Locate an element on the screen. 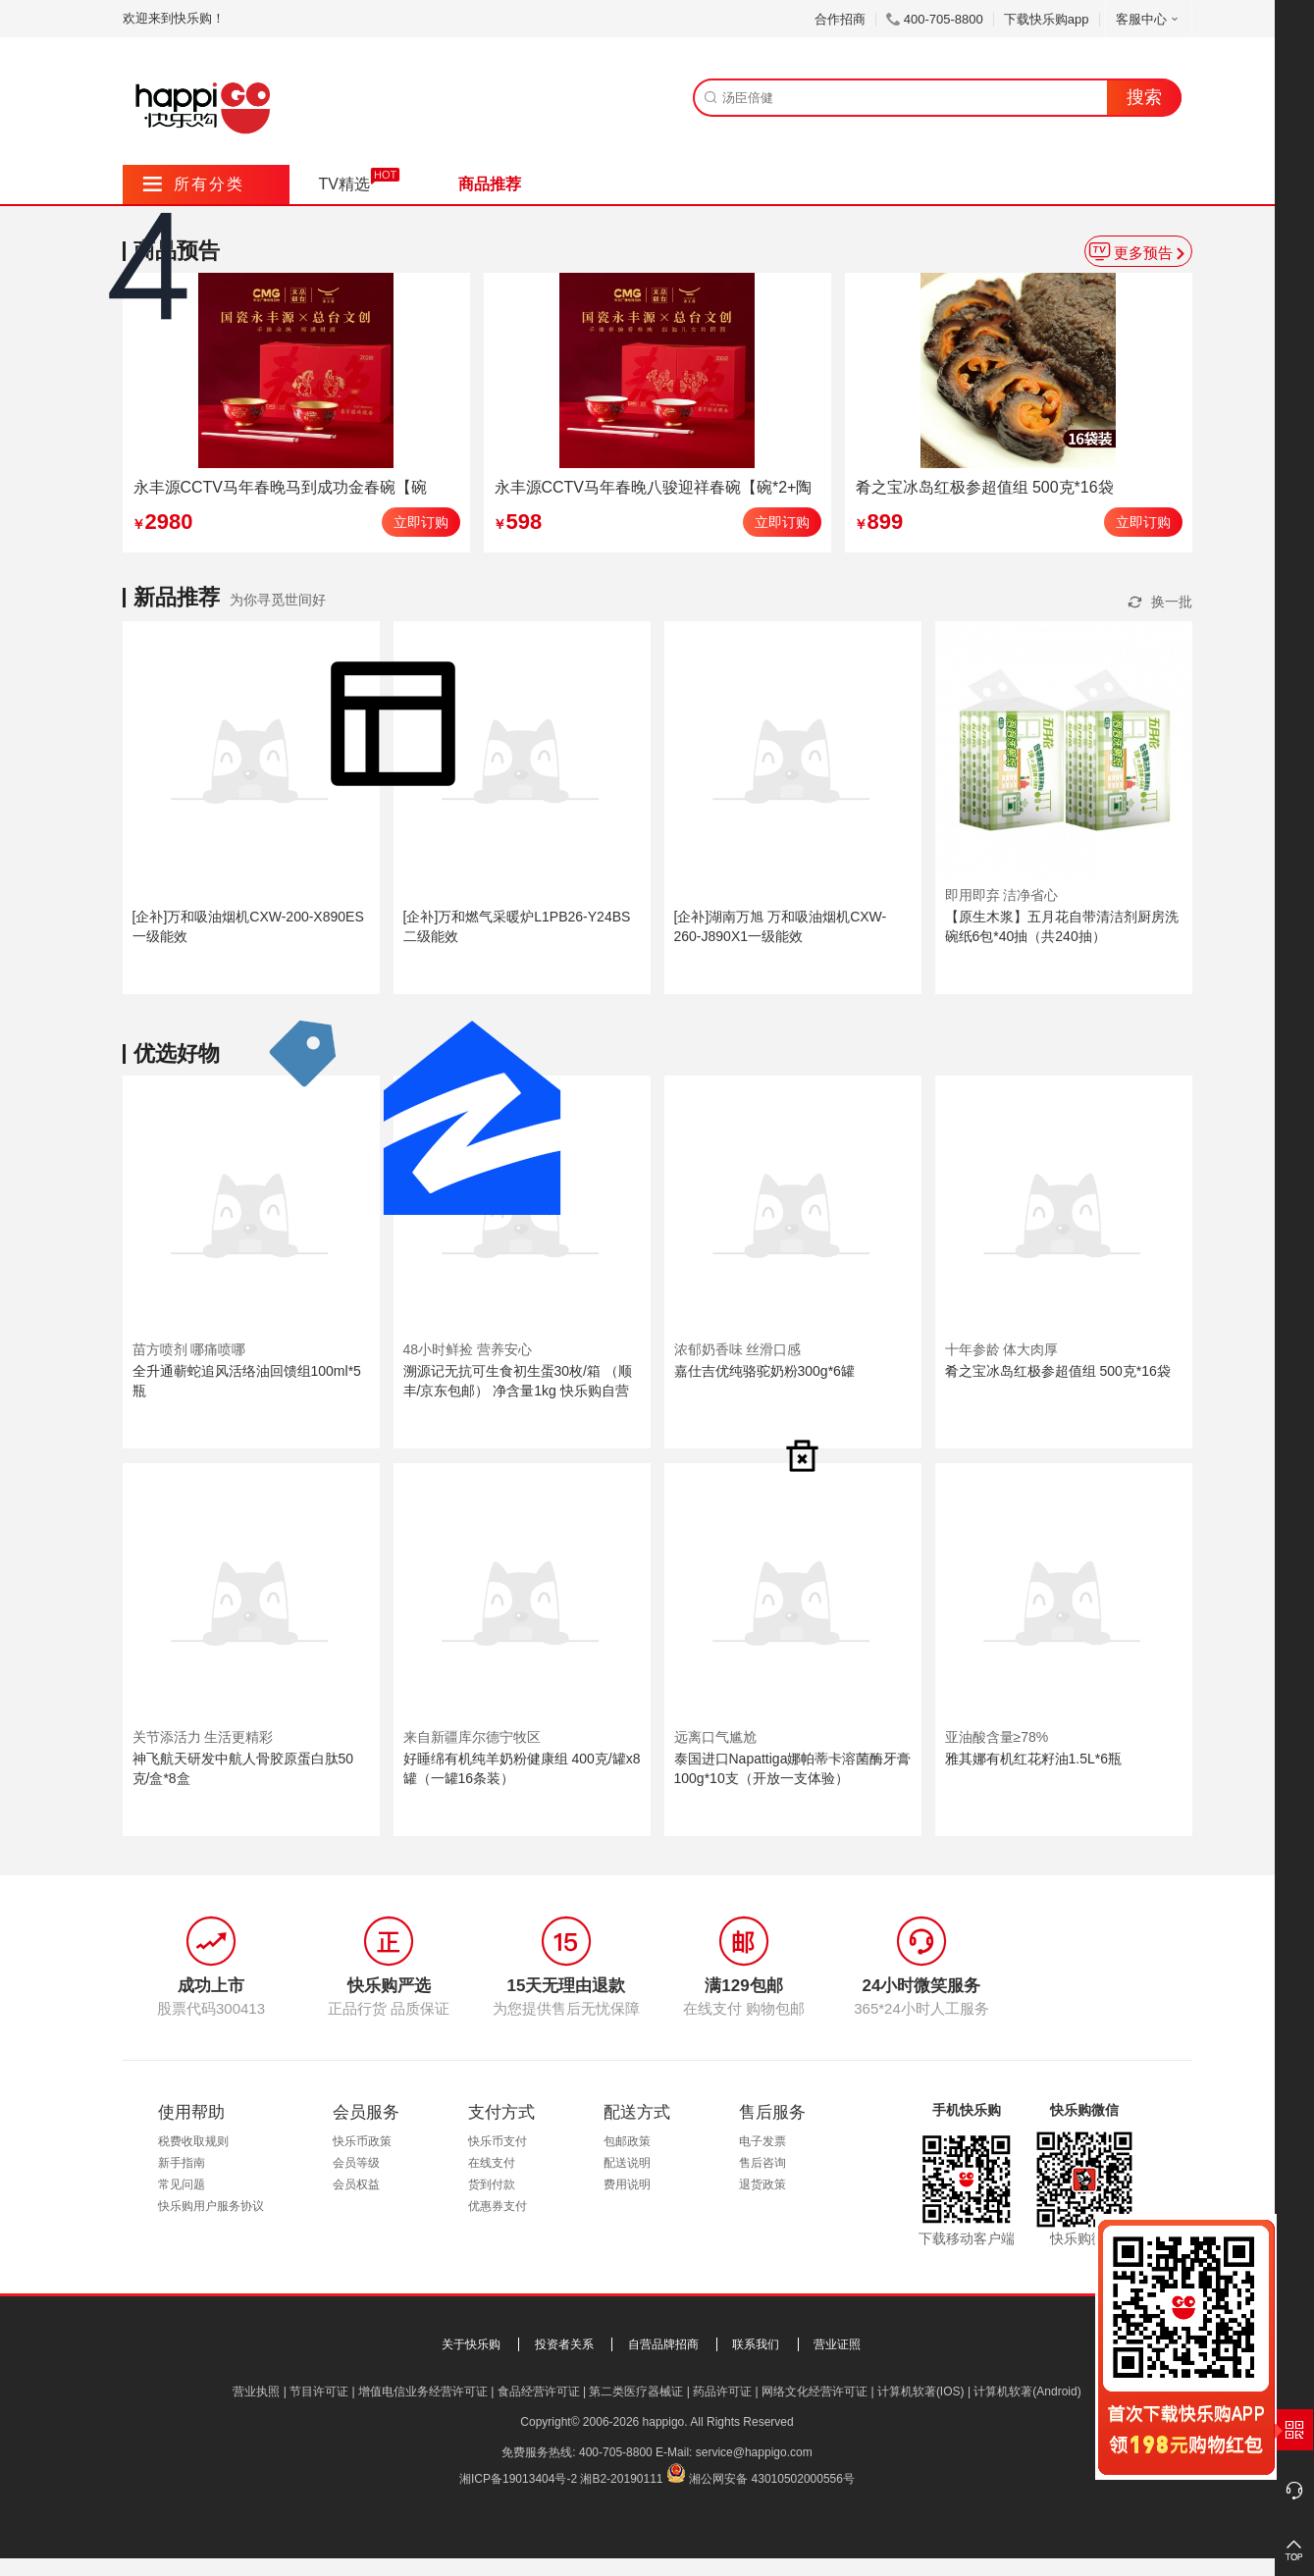 The image size is (1314, 2576). delete selected item is located at coordinates (802, 1455).